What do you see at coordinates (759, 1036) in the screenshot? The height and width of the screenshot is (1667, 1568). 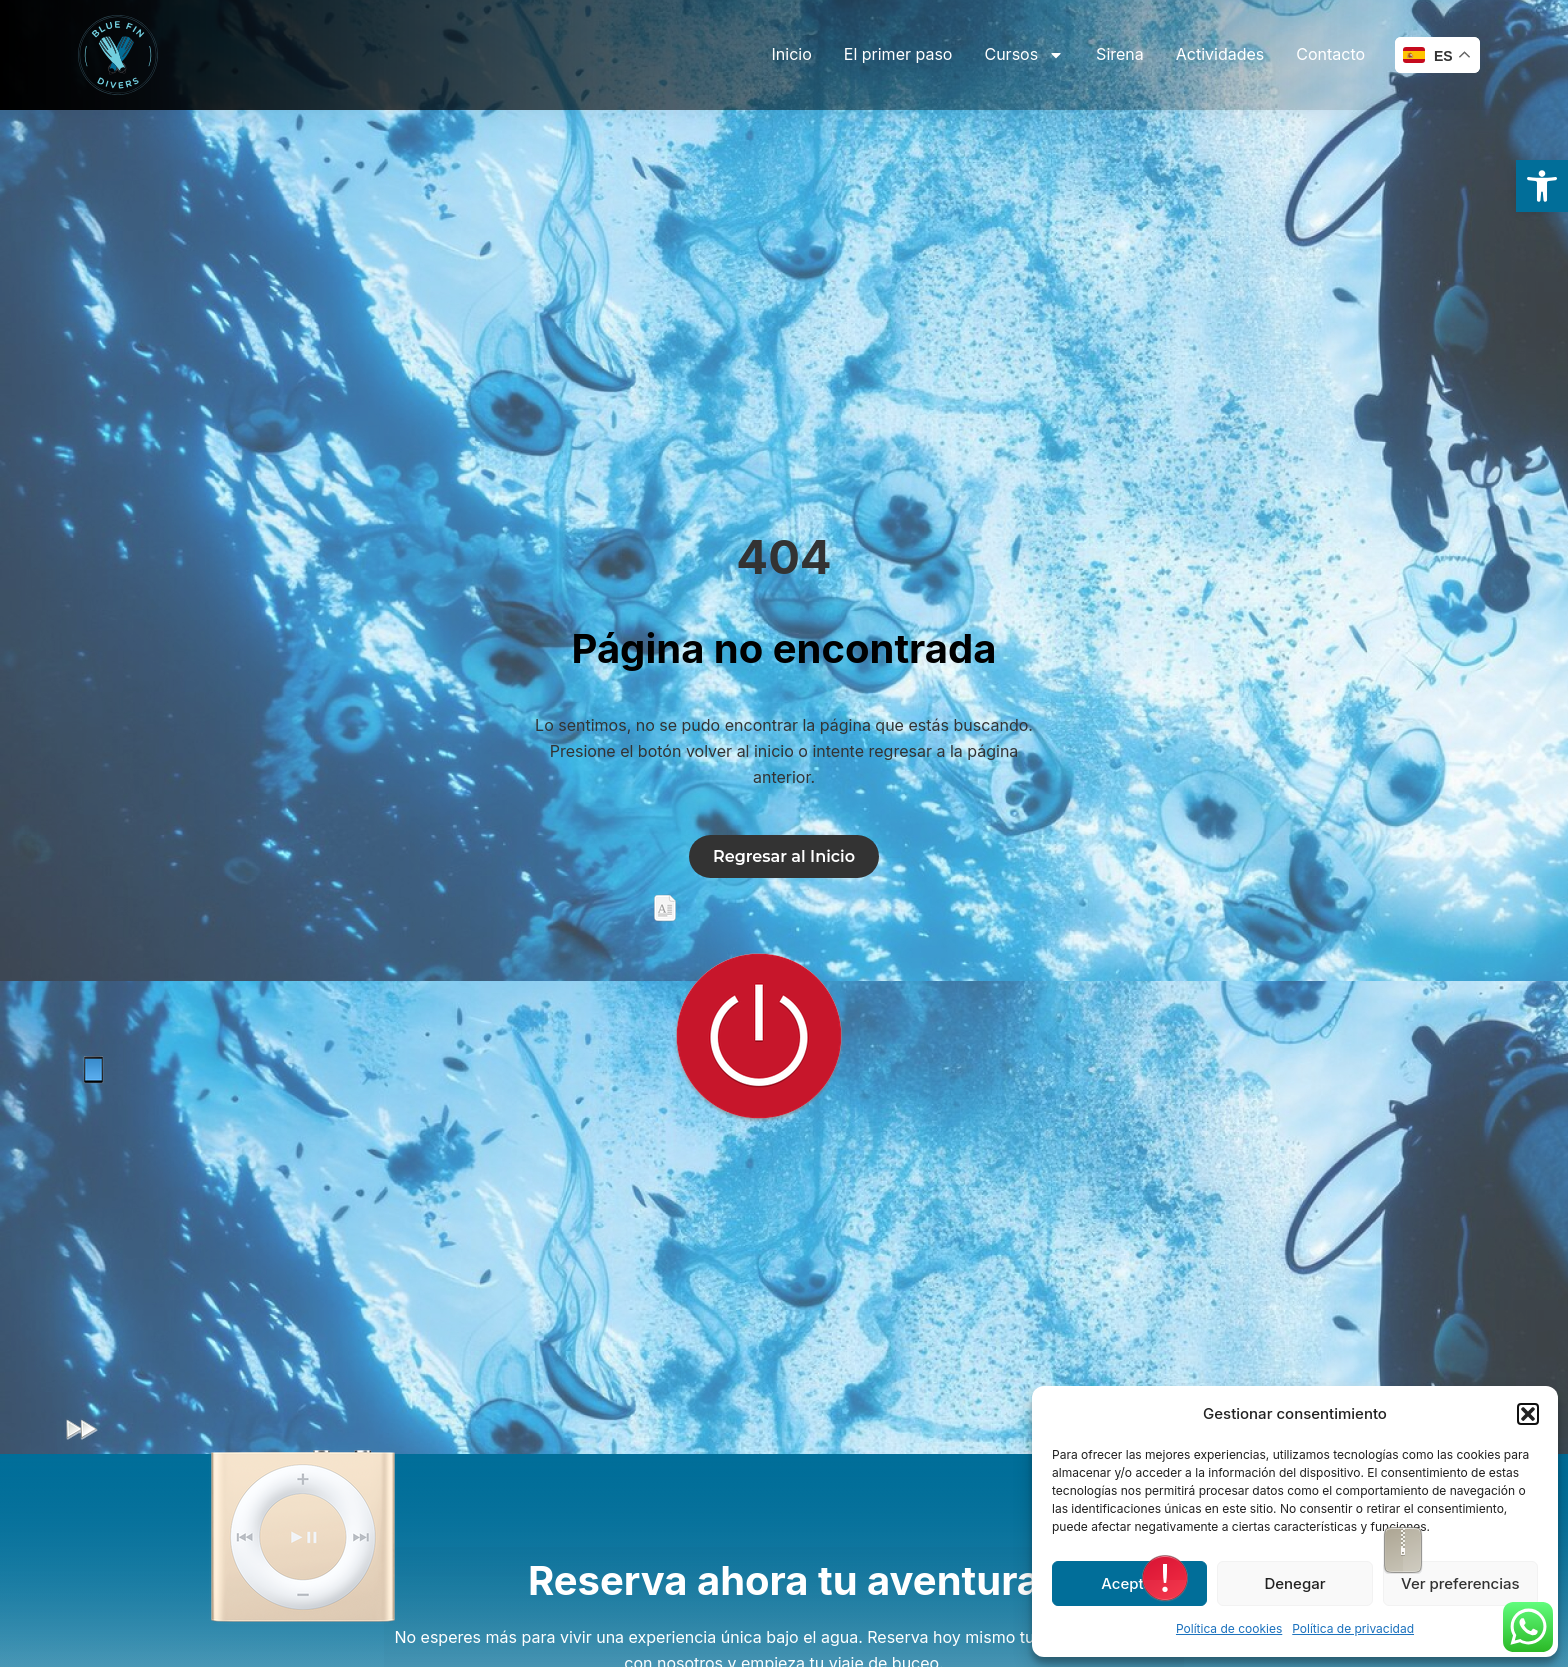 I see `shut down the system` at bounding box center [759, 1036].